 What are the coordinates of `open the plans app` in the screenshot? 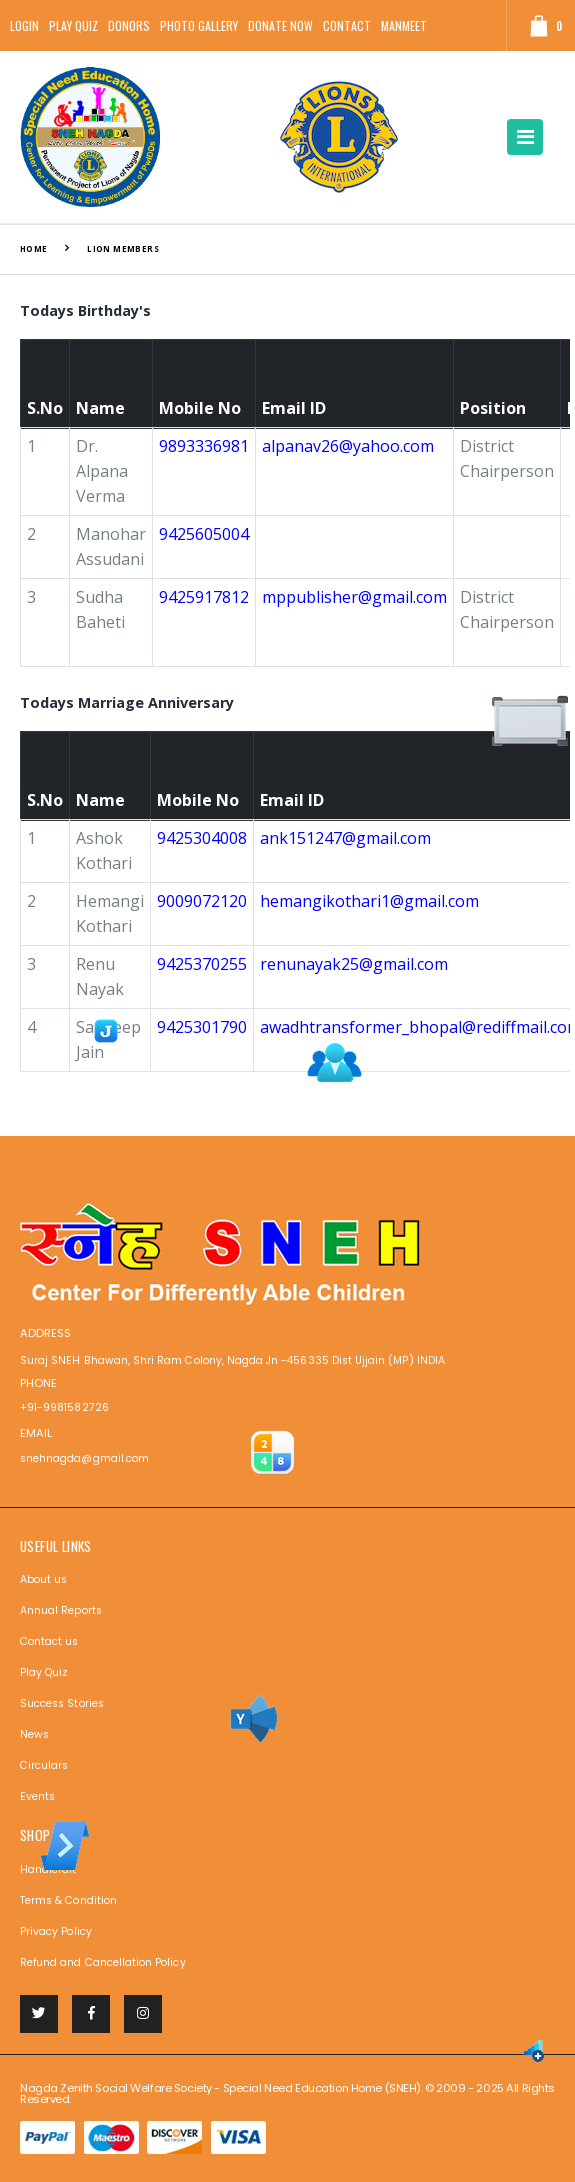 It's located at (533, 2051).